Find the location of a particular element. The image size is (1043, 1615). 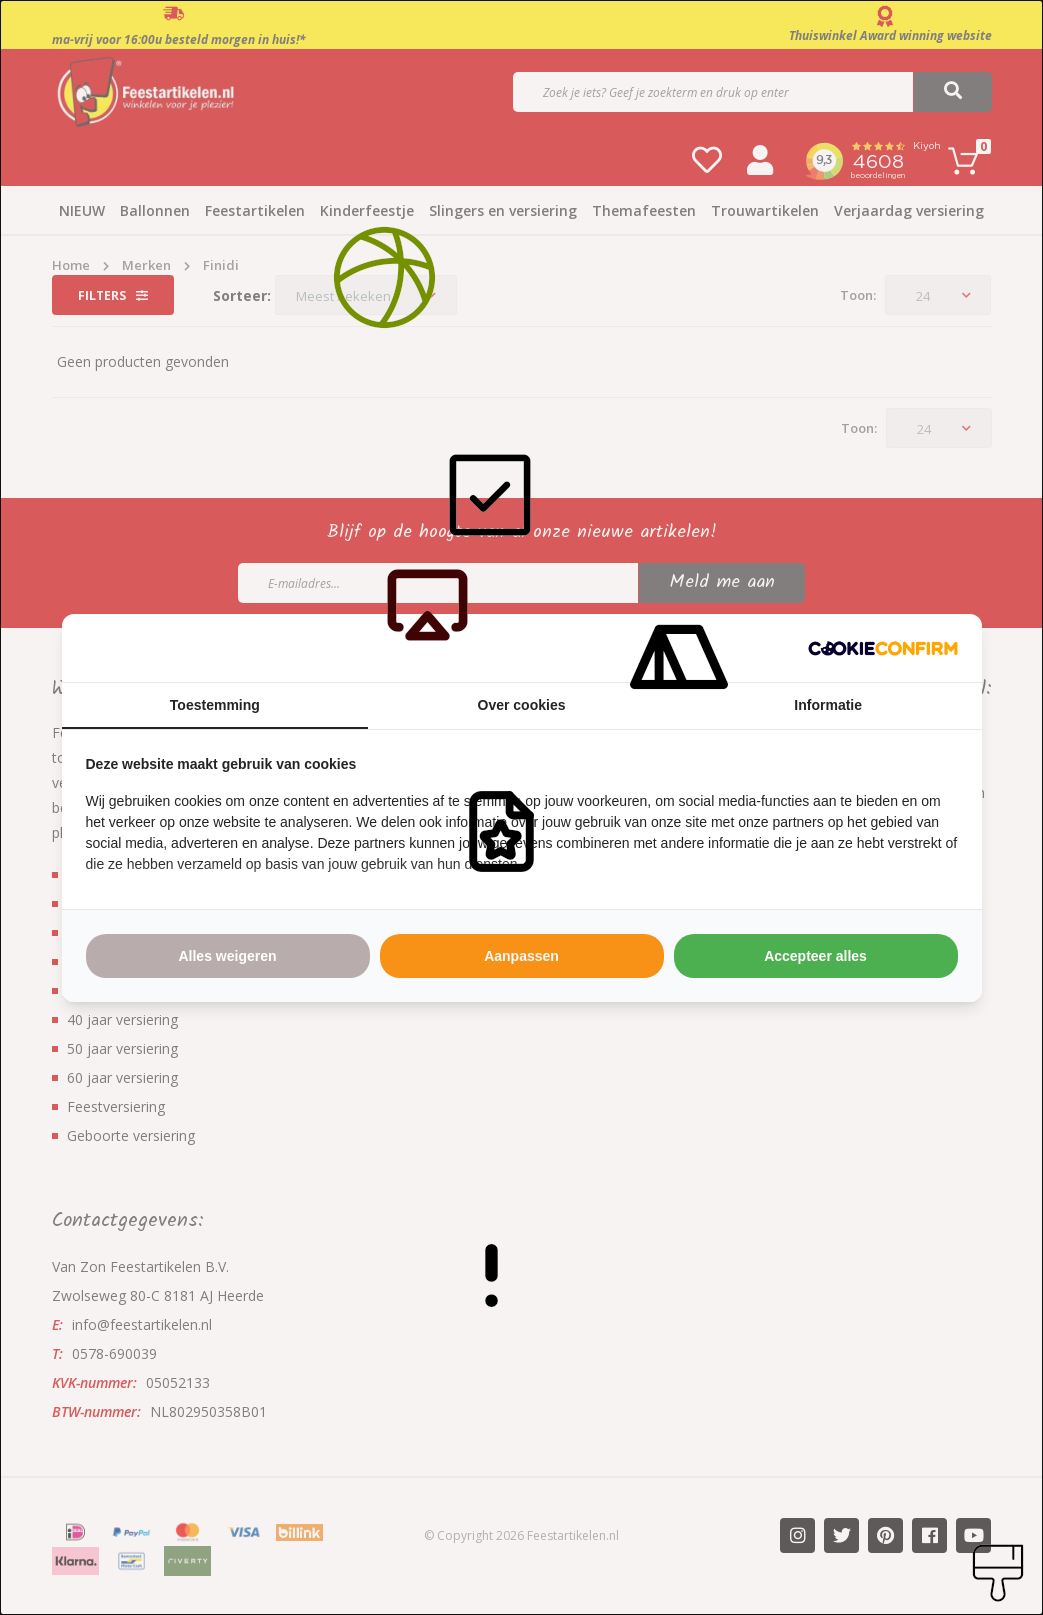

stream content to an external display is located at coordinates (427, 603).